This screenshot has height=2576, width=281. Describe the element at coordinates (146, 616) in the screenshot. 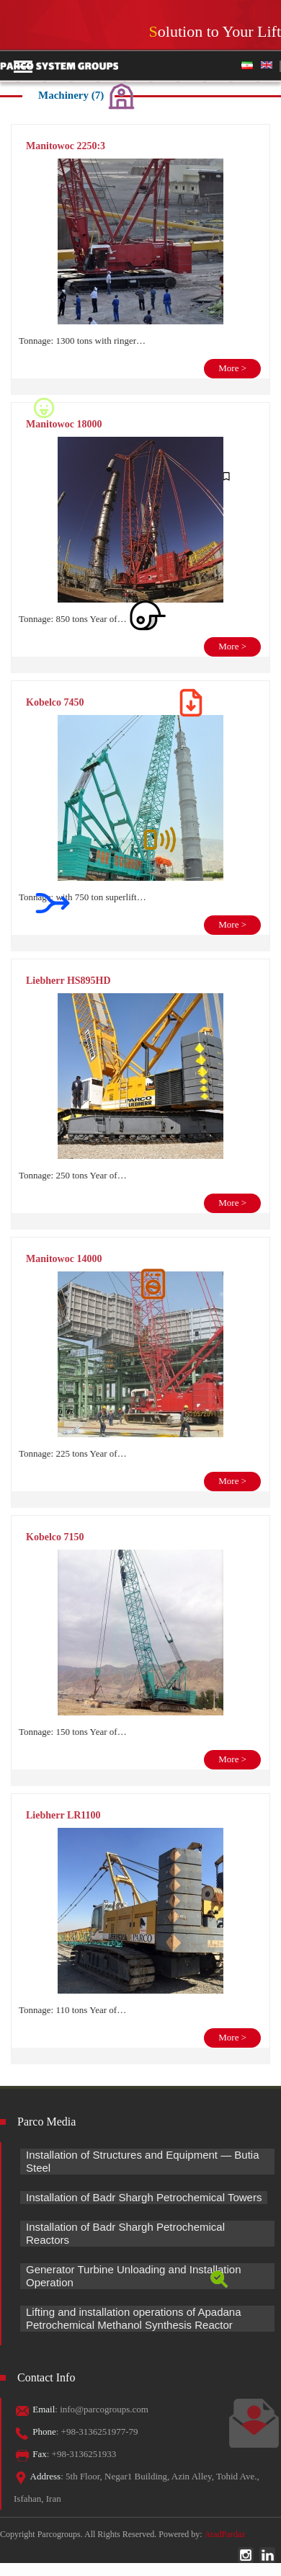

I see `view baseball or sports equipment` at that location.